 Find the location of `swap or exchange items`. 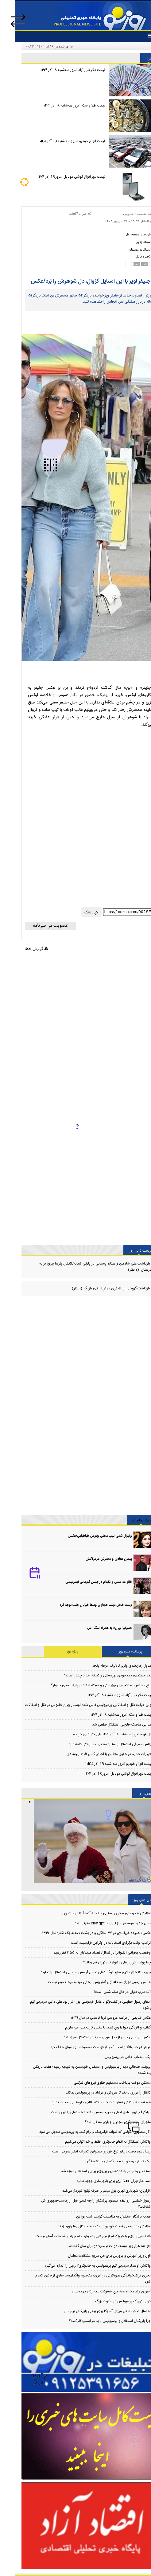

swap or exchange items is located at coordinates (18, 20).